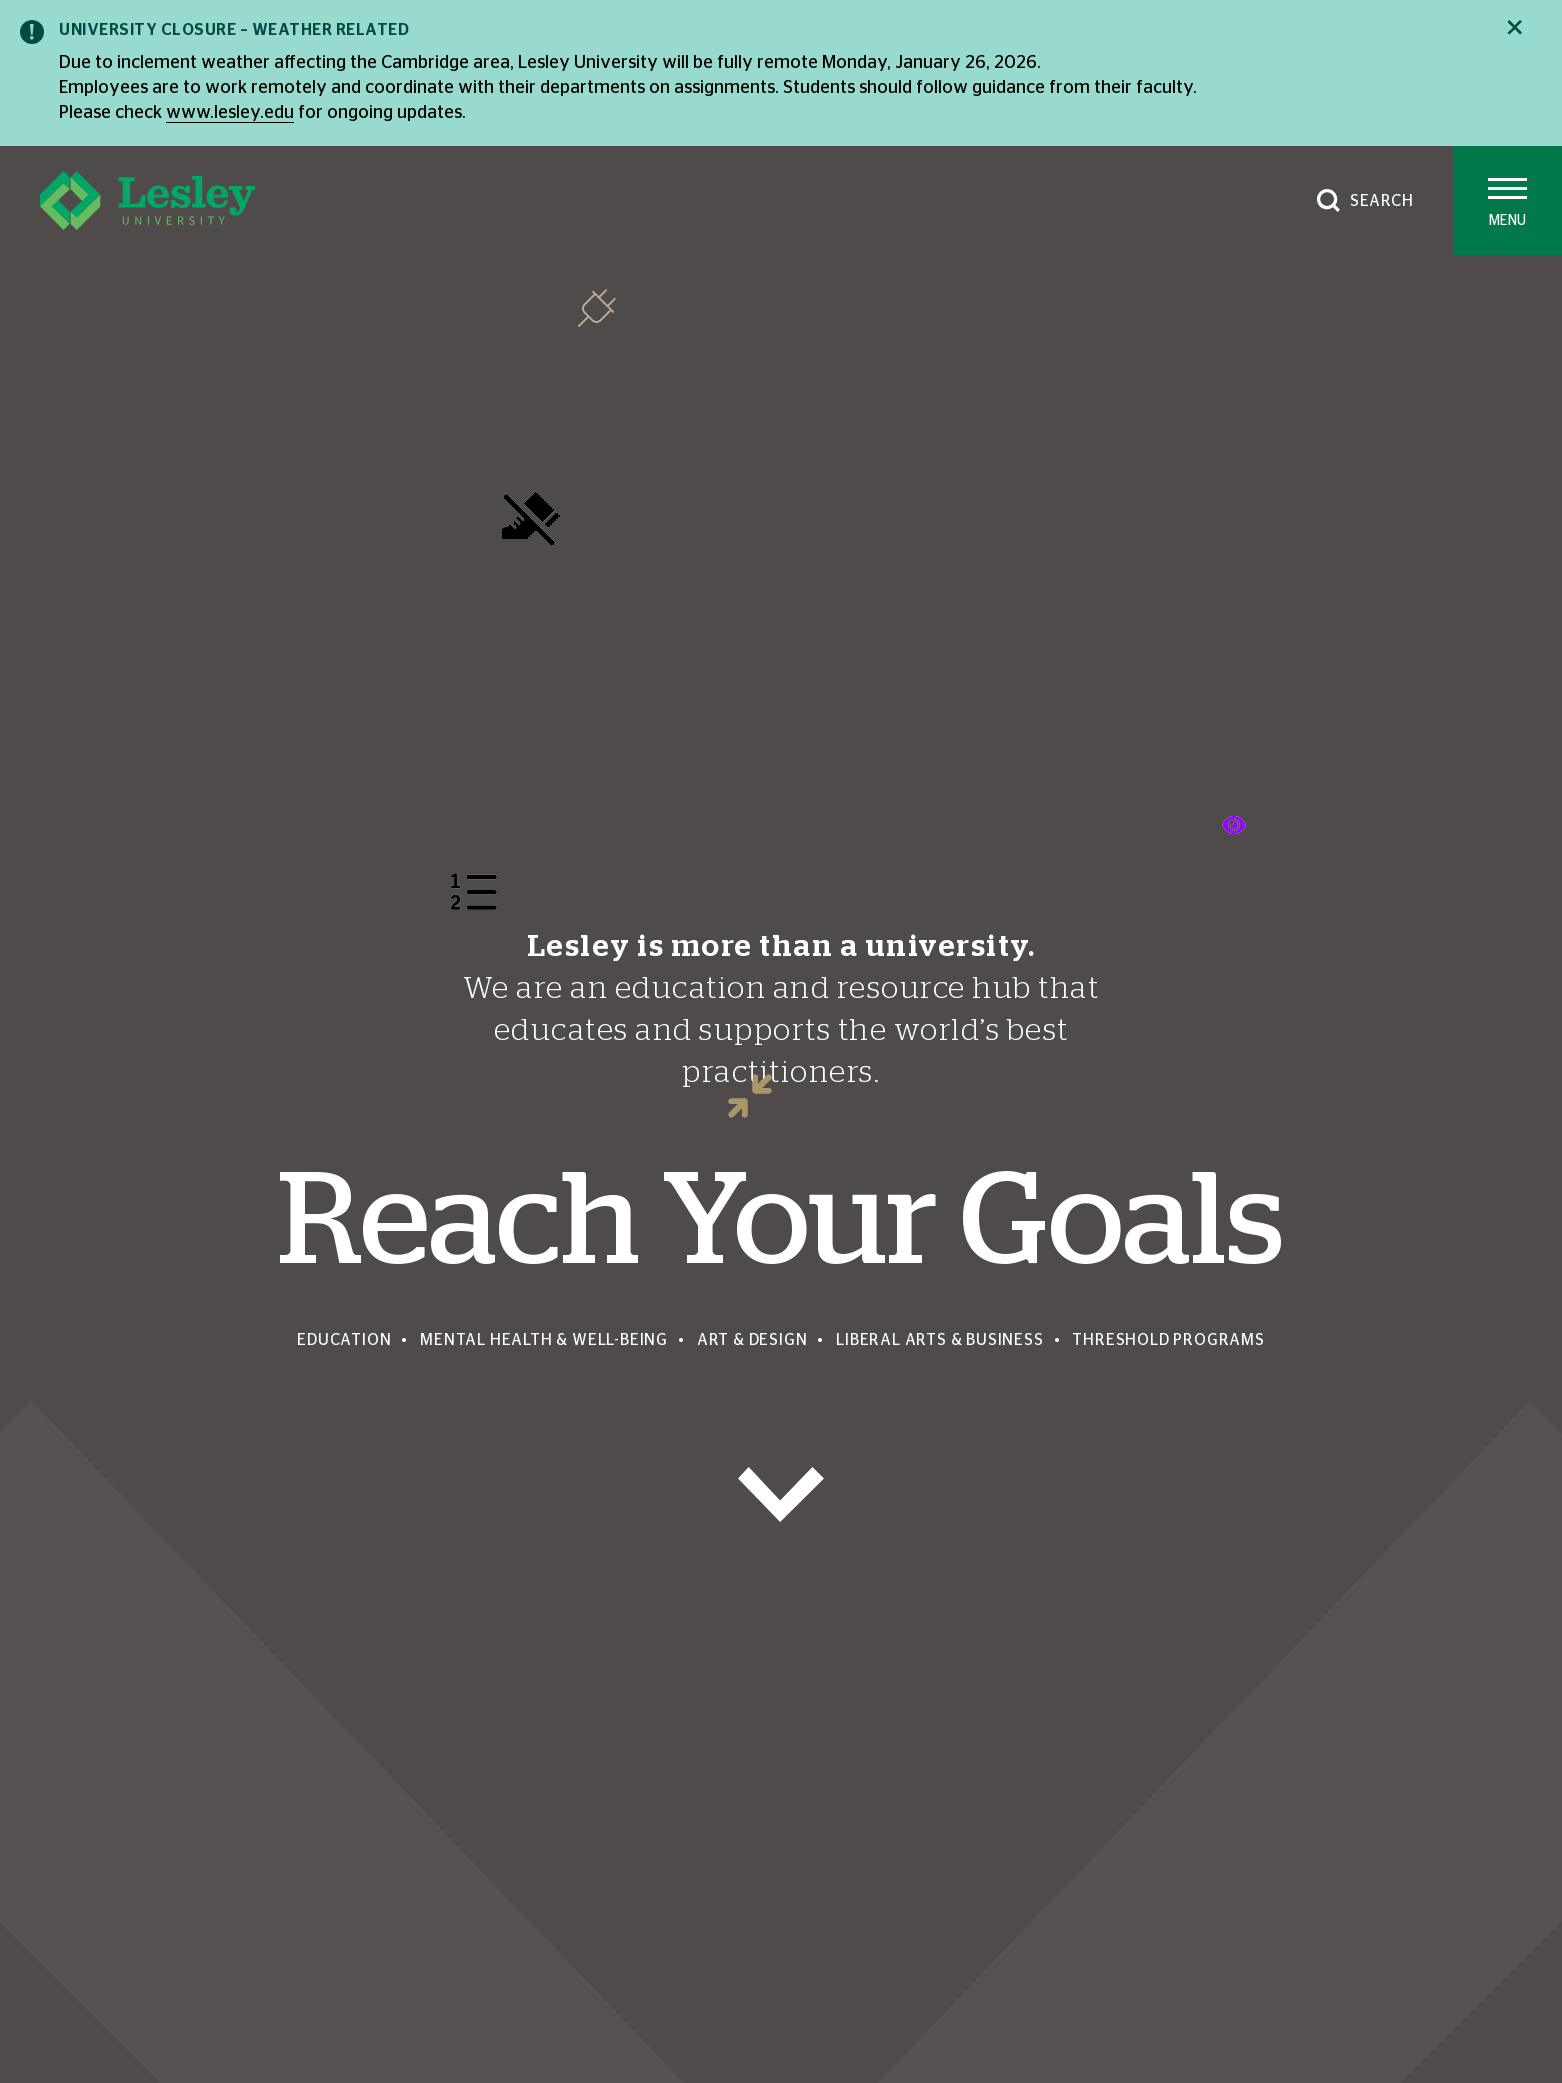  I want to click on collapse or minimize content, so click(750, 1096).